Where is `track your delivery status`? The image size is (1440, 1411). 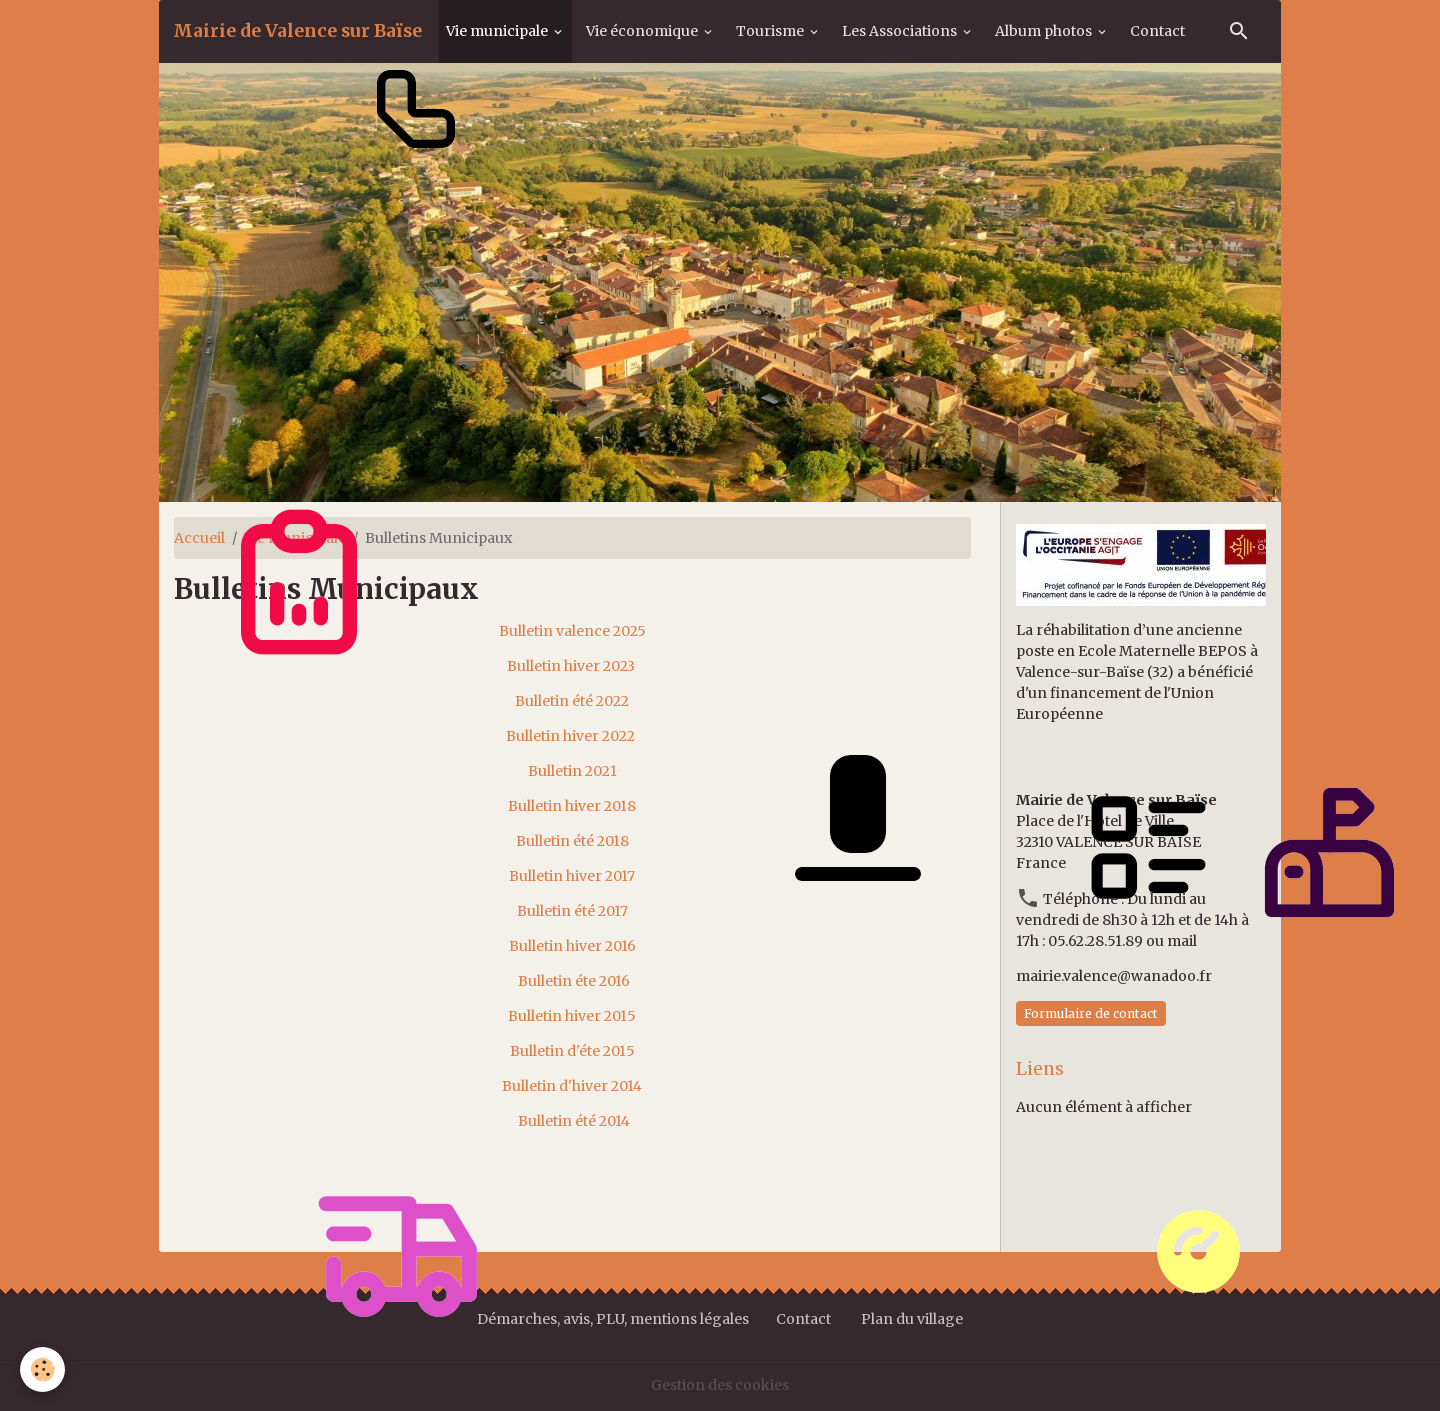 track your delivery status is located at coordinates (401, 1256).